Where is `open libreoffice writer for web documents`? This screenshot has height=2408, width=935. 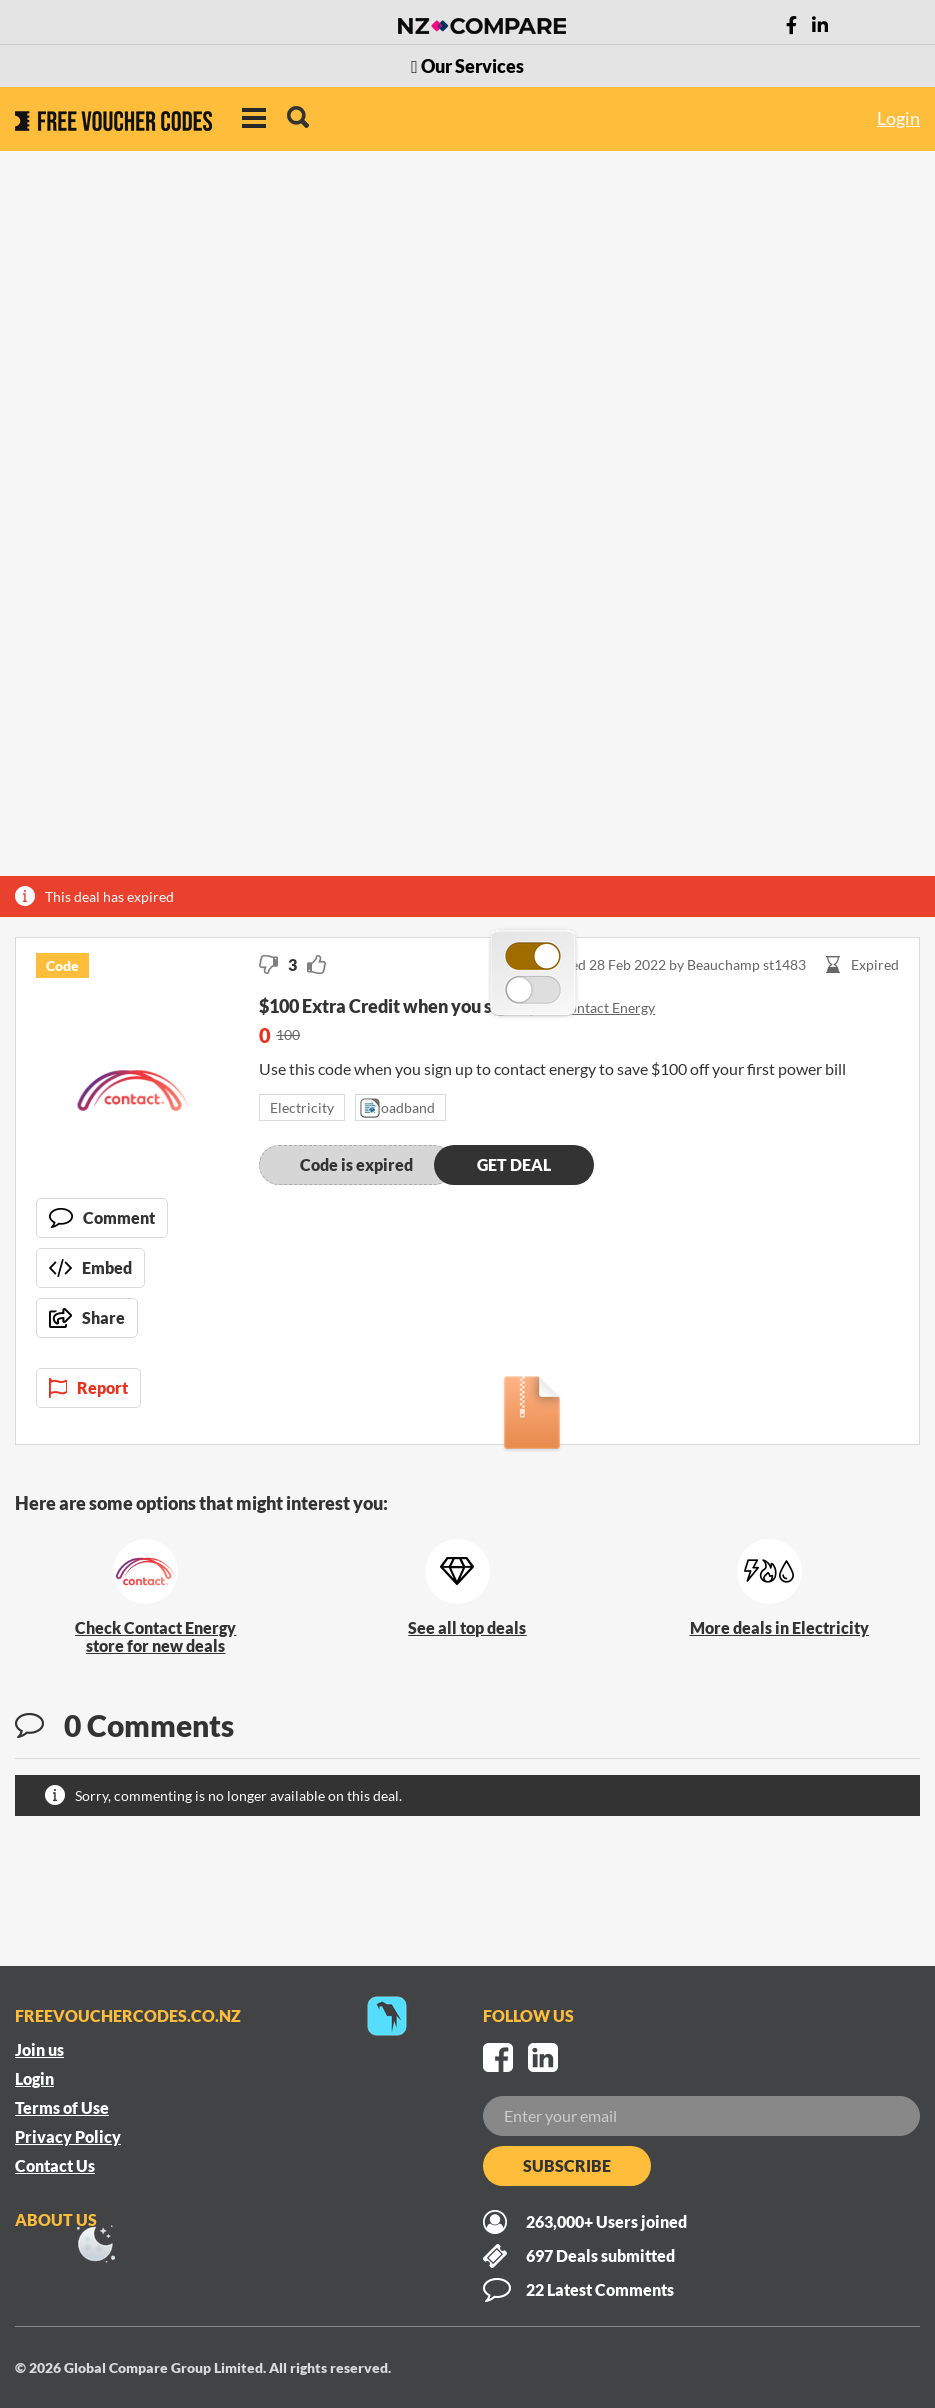 open libreoffice writer for web documents is located at coordinates (370, 1108).